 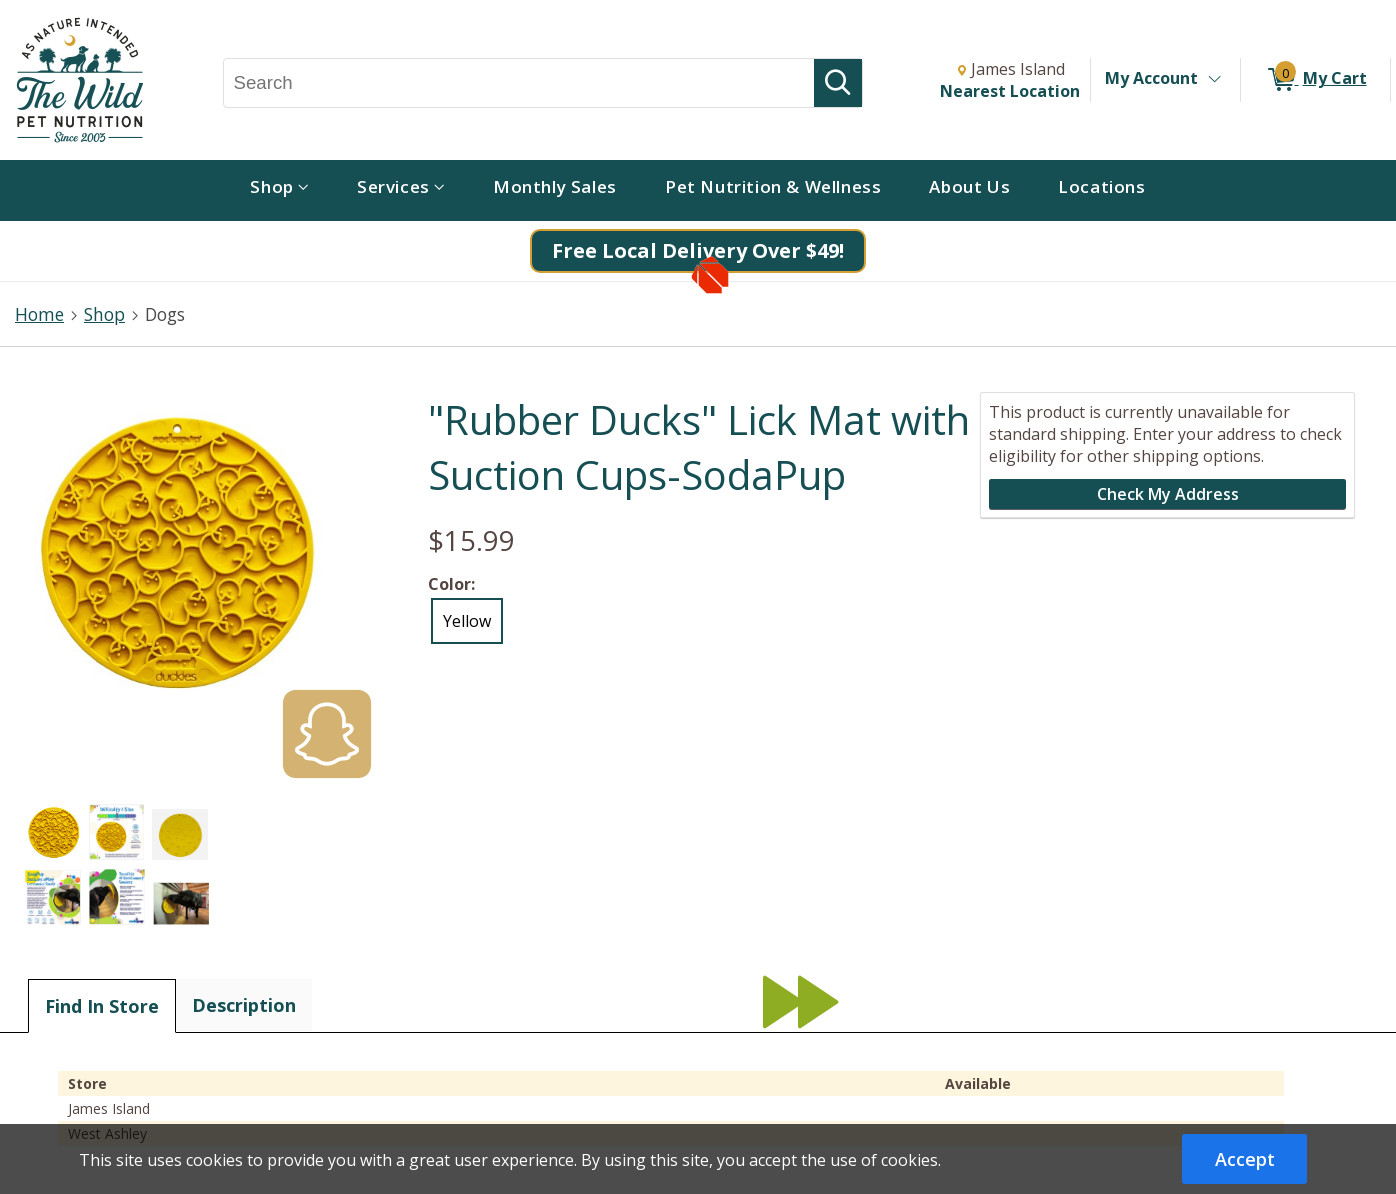 What do you see at coordinates (710, 275) in the screenshot?
I see `dart programming language logo` at bounding box center [710, 275].